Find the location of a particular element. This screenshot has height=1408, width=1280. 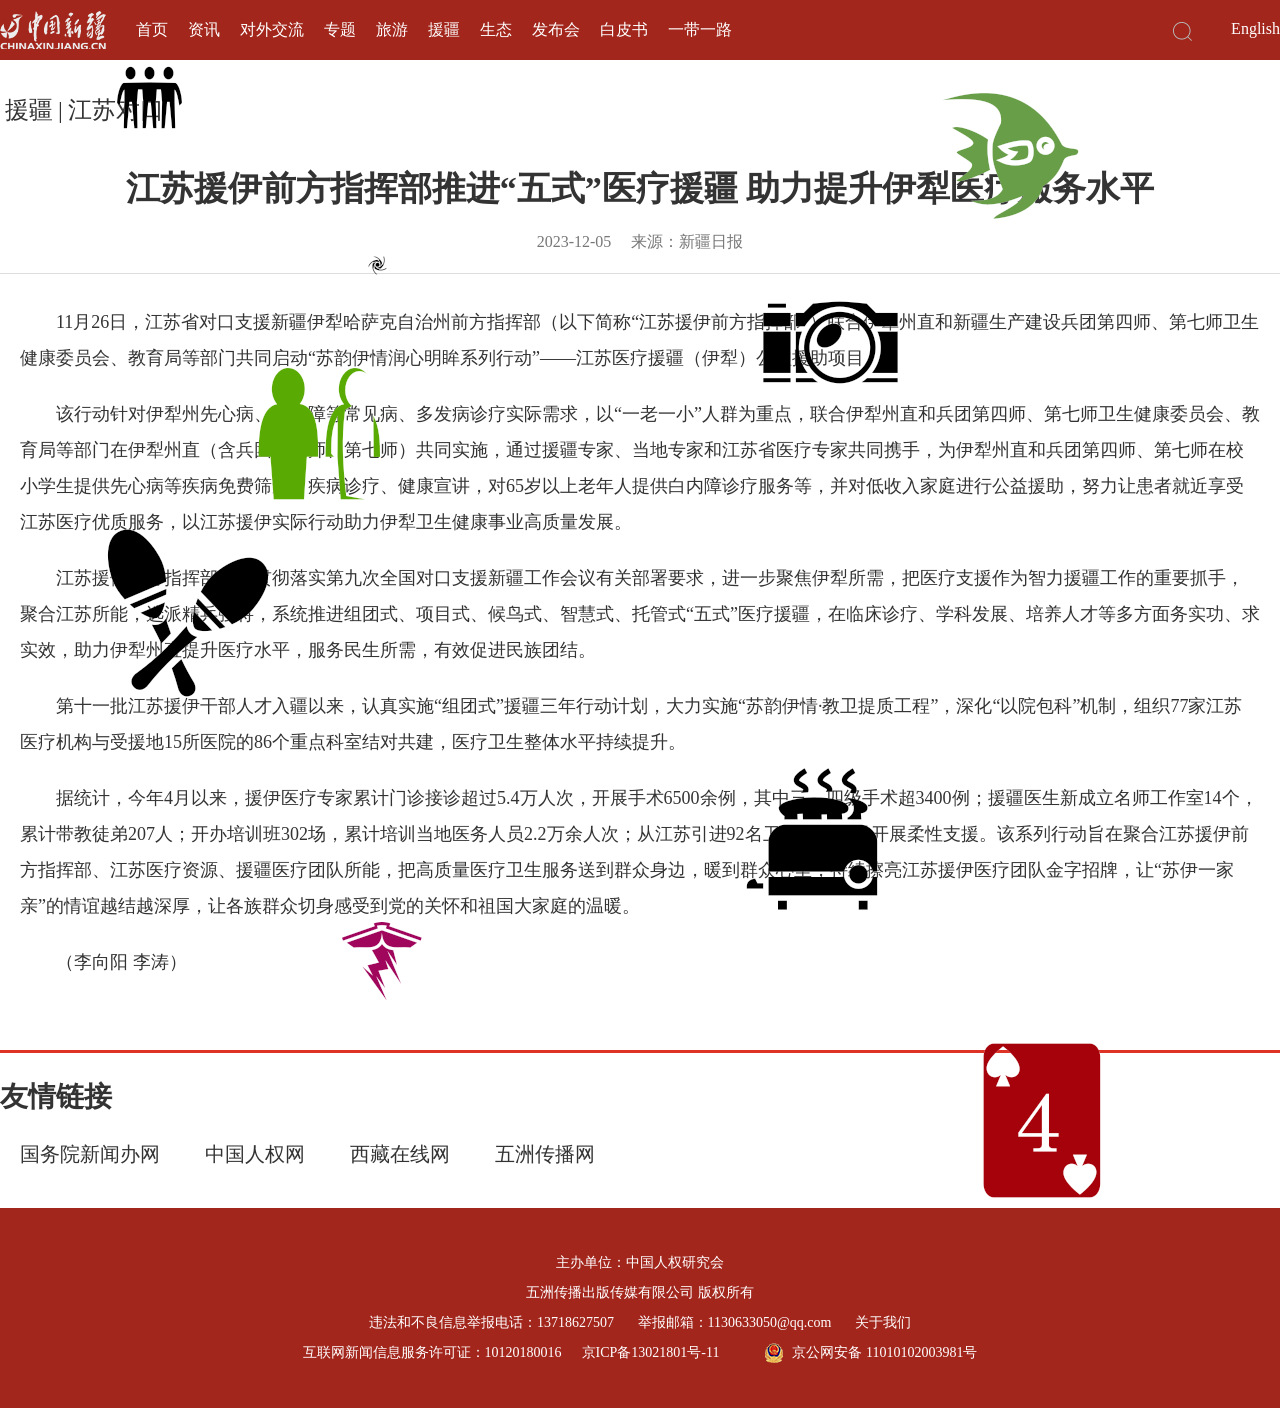

access spell book or magic abilities is located at coordinates (382, 960).